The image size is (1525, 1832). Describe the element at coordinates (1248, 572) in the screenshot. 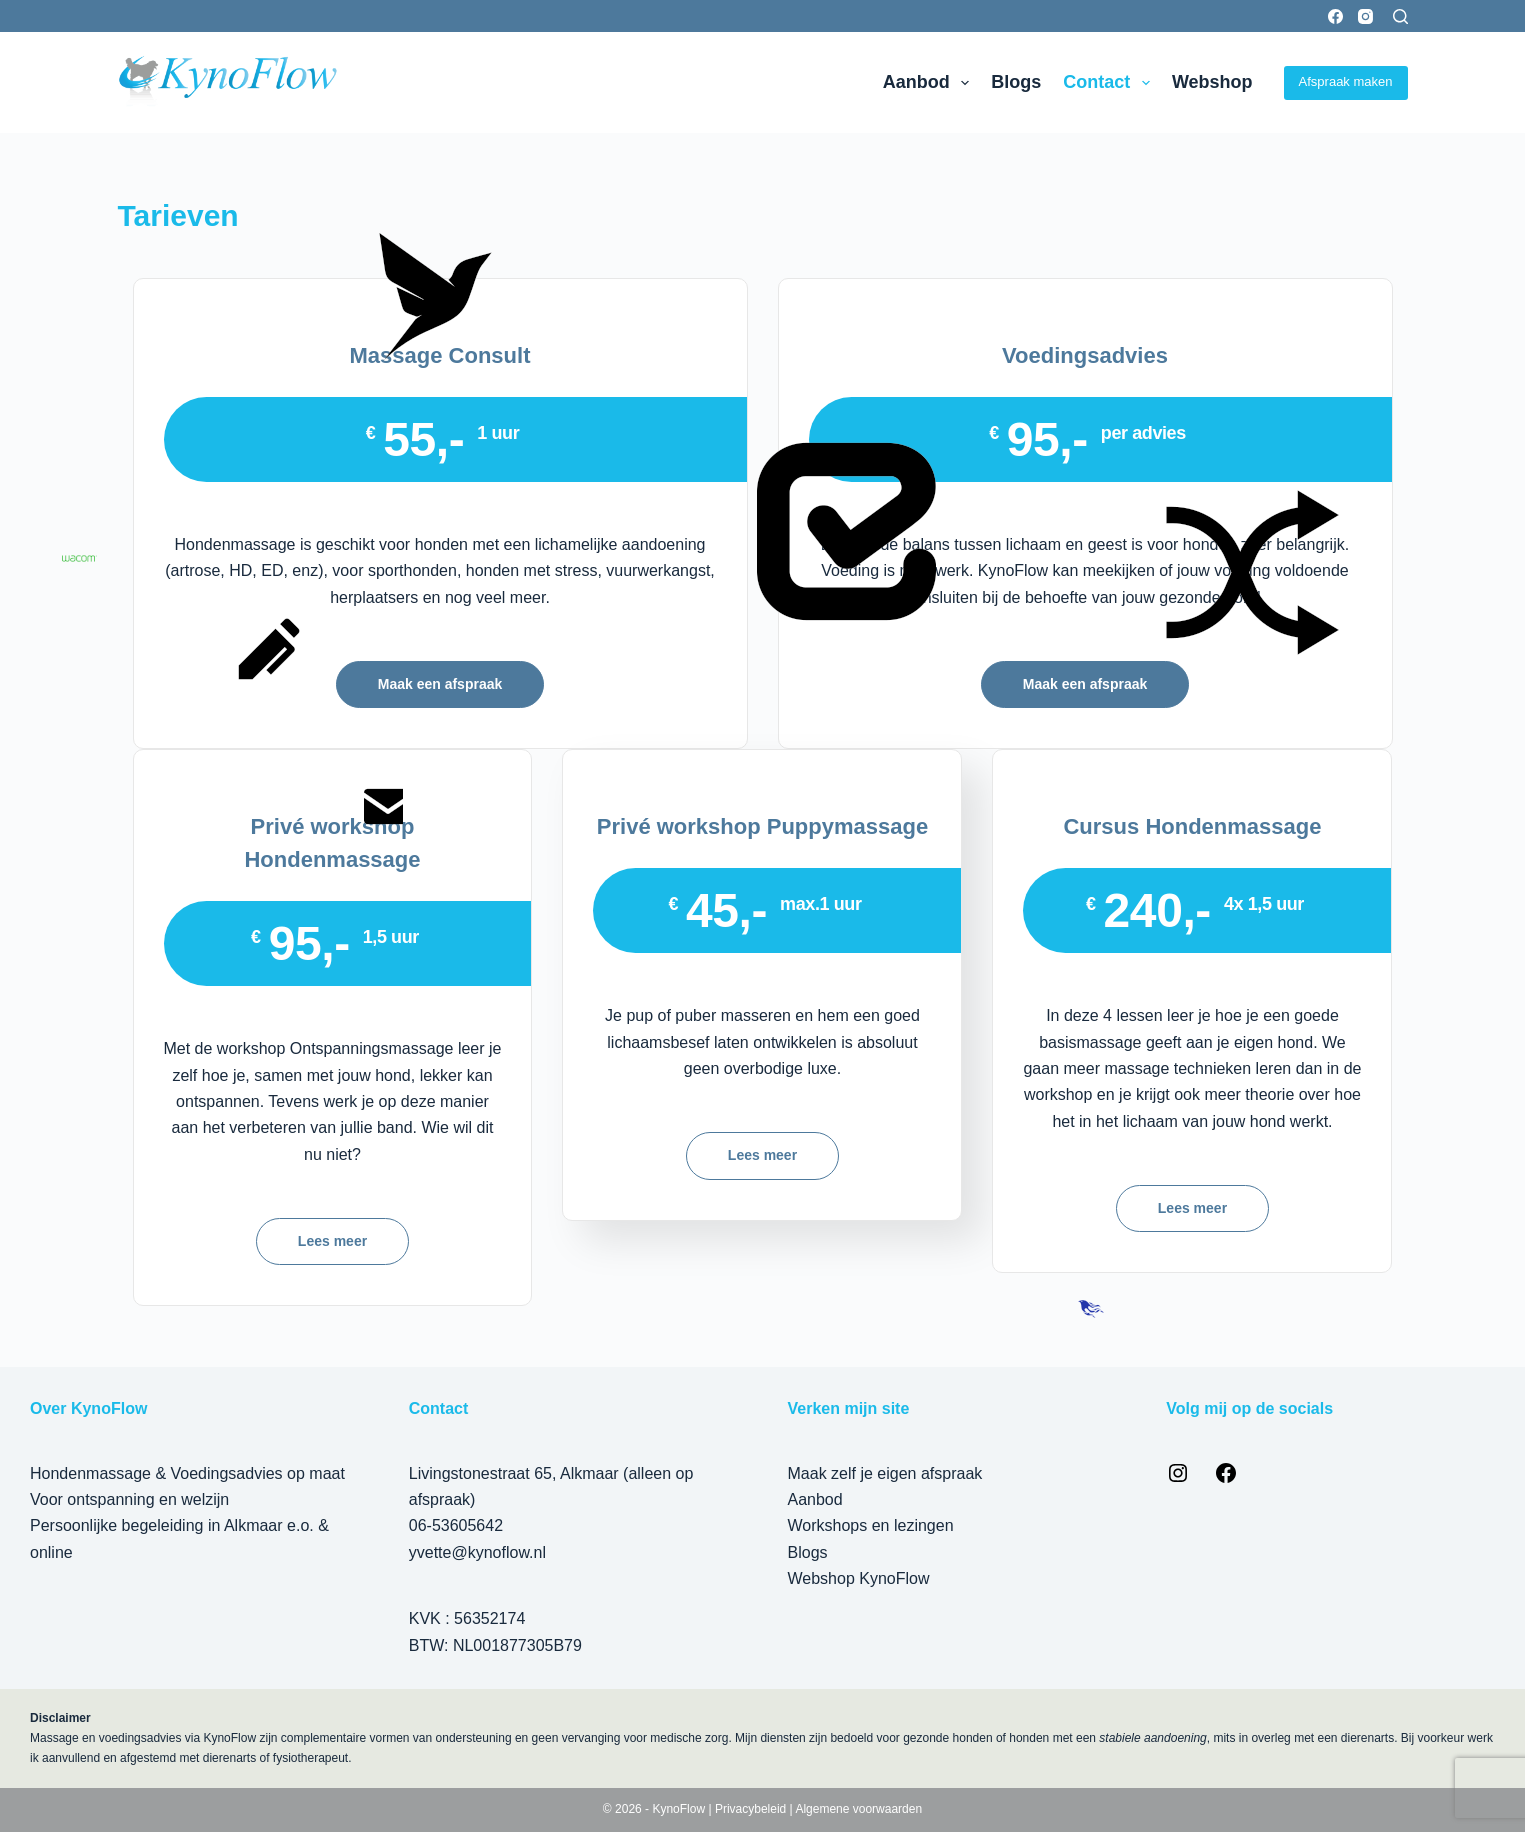

I see `shuffle playback order` at that location.